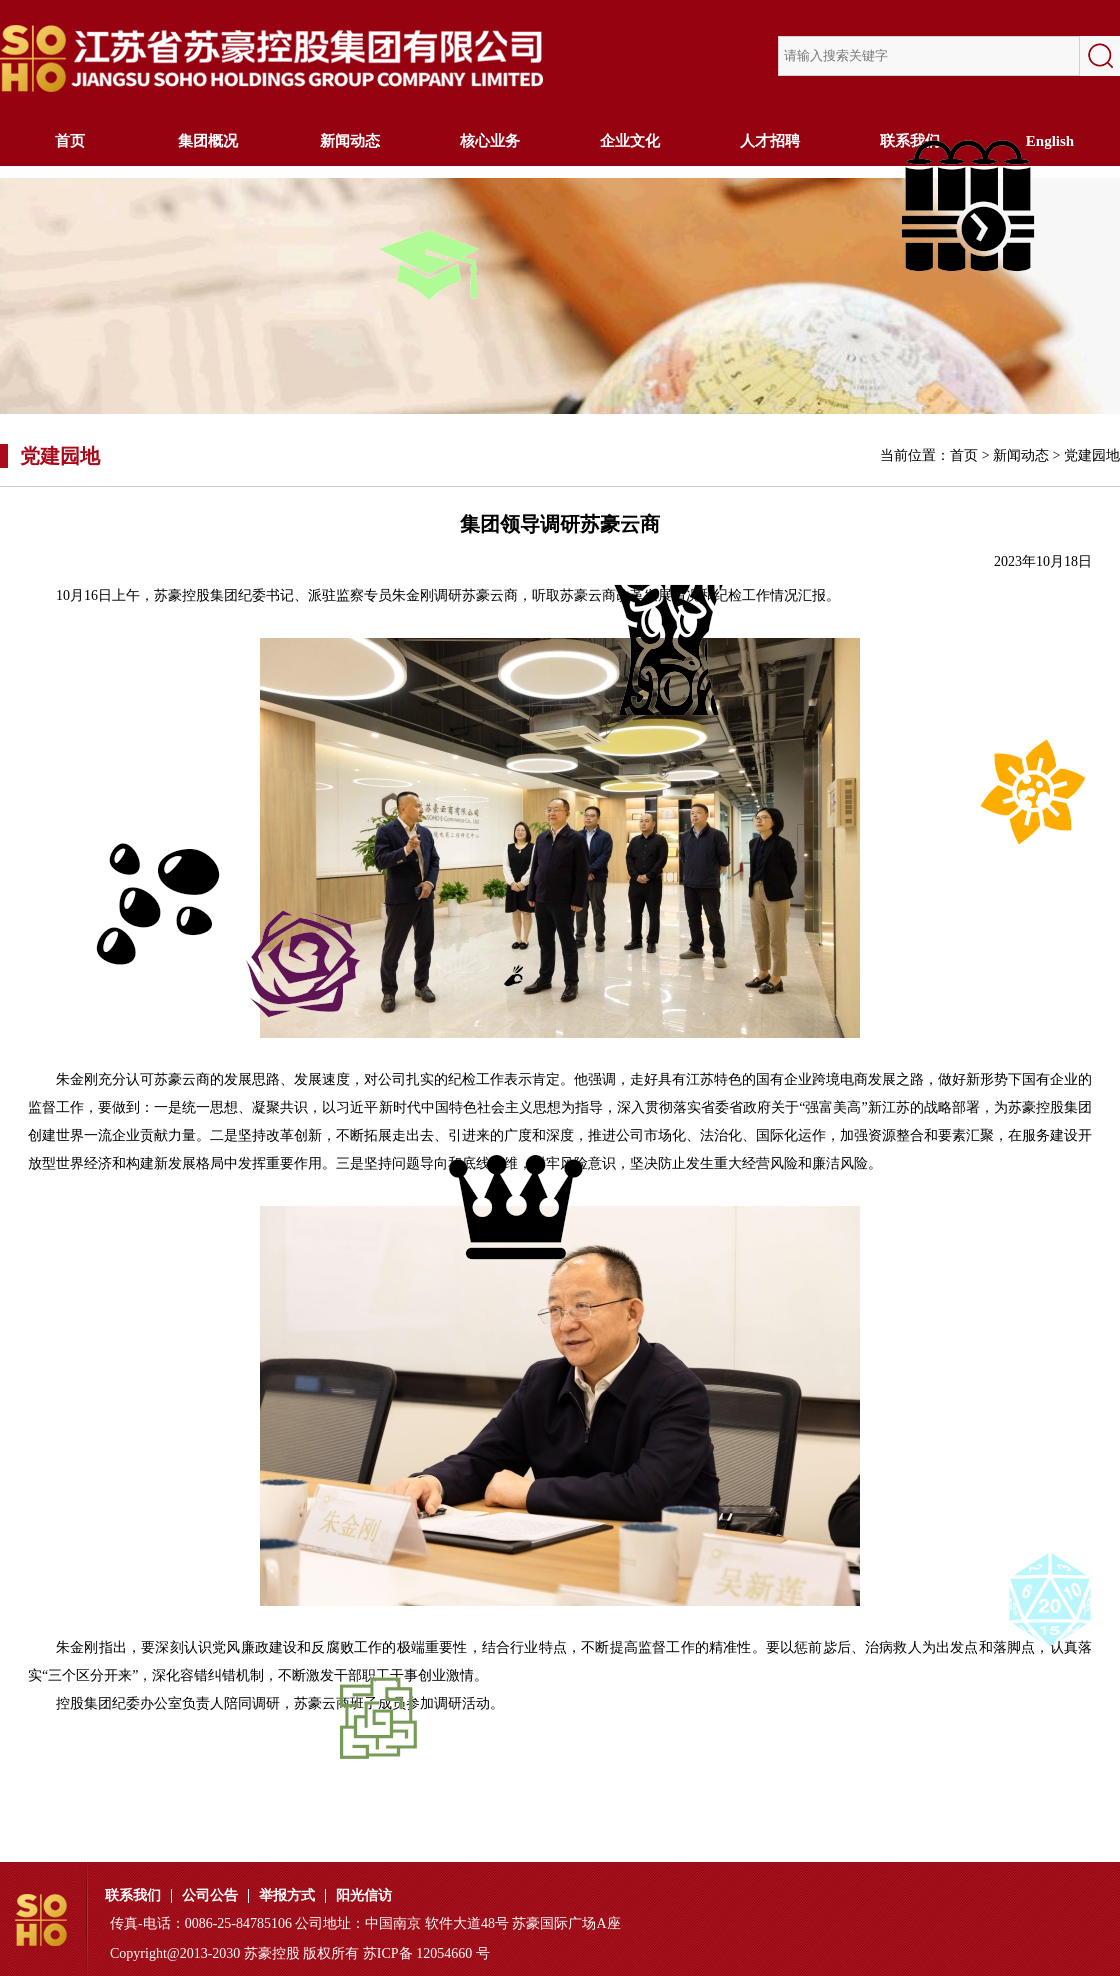  What do you see at coordinates (158, 904) in the screenshot?
I see `collect mineral pearls or gems` at bounding box center [158, 904].